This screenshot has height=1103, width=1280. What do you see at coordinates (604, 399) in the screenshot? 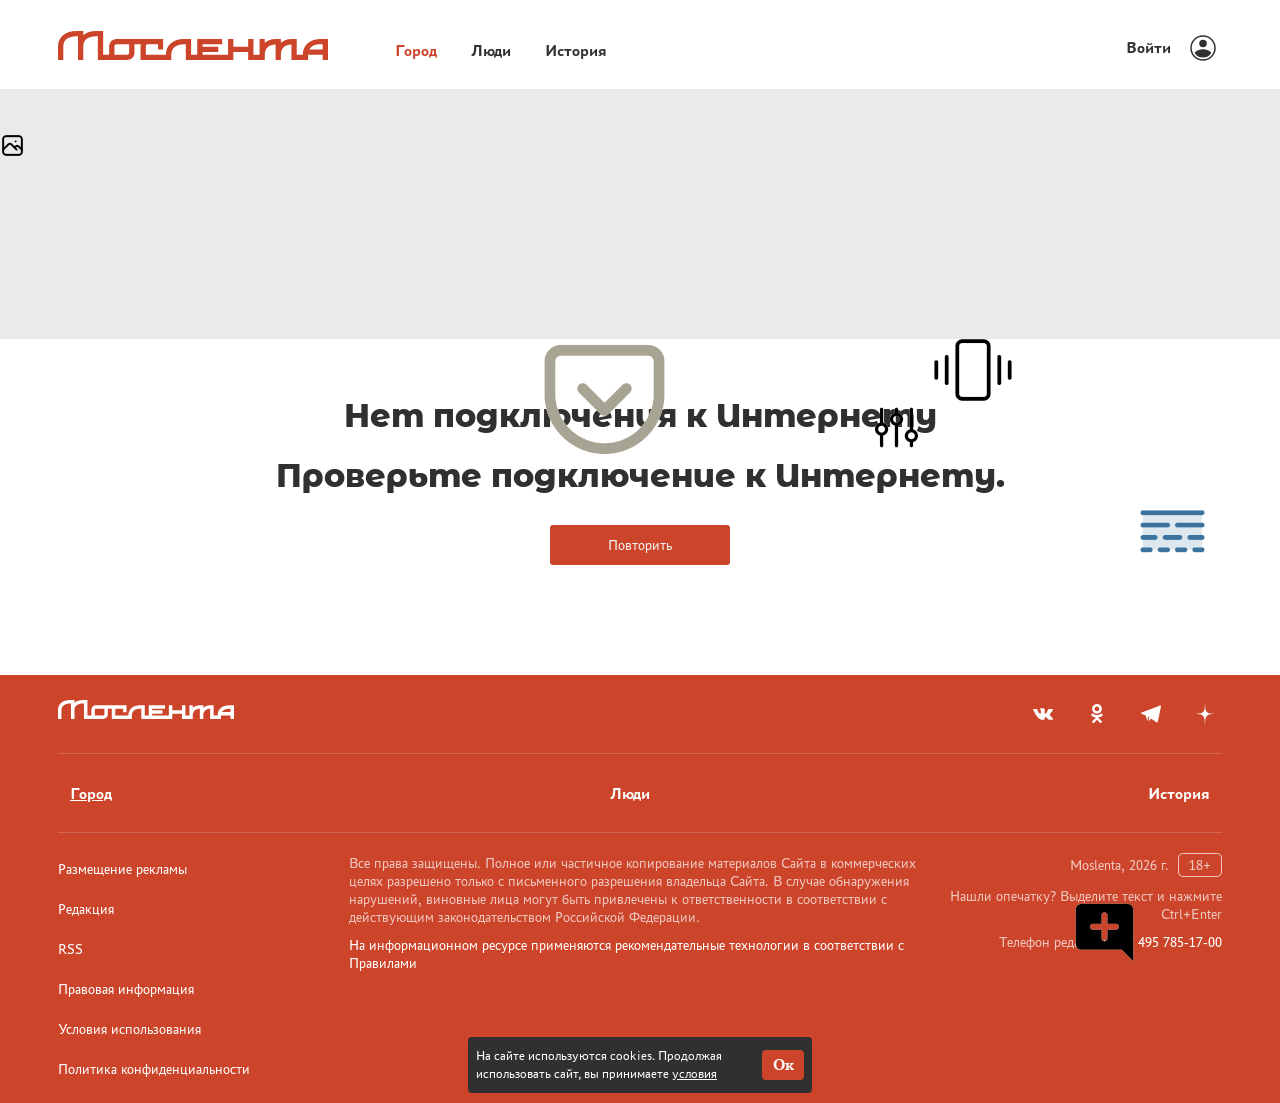
I see `save to pocket for later reading` at bounding box center [604, 399].